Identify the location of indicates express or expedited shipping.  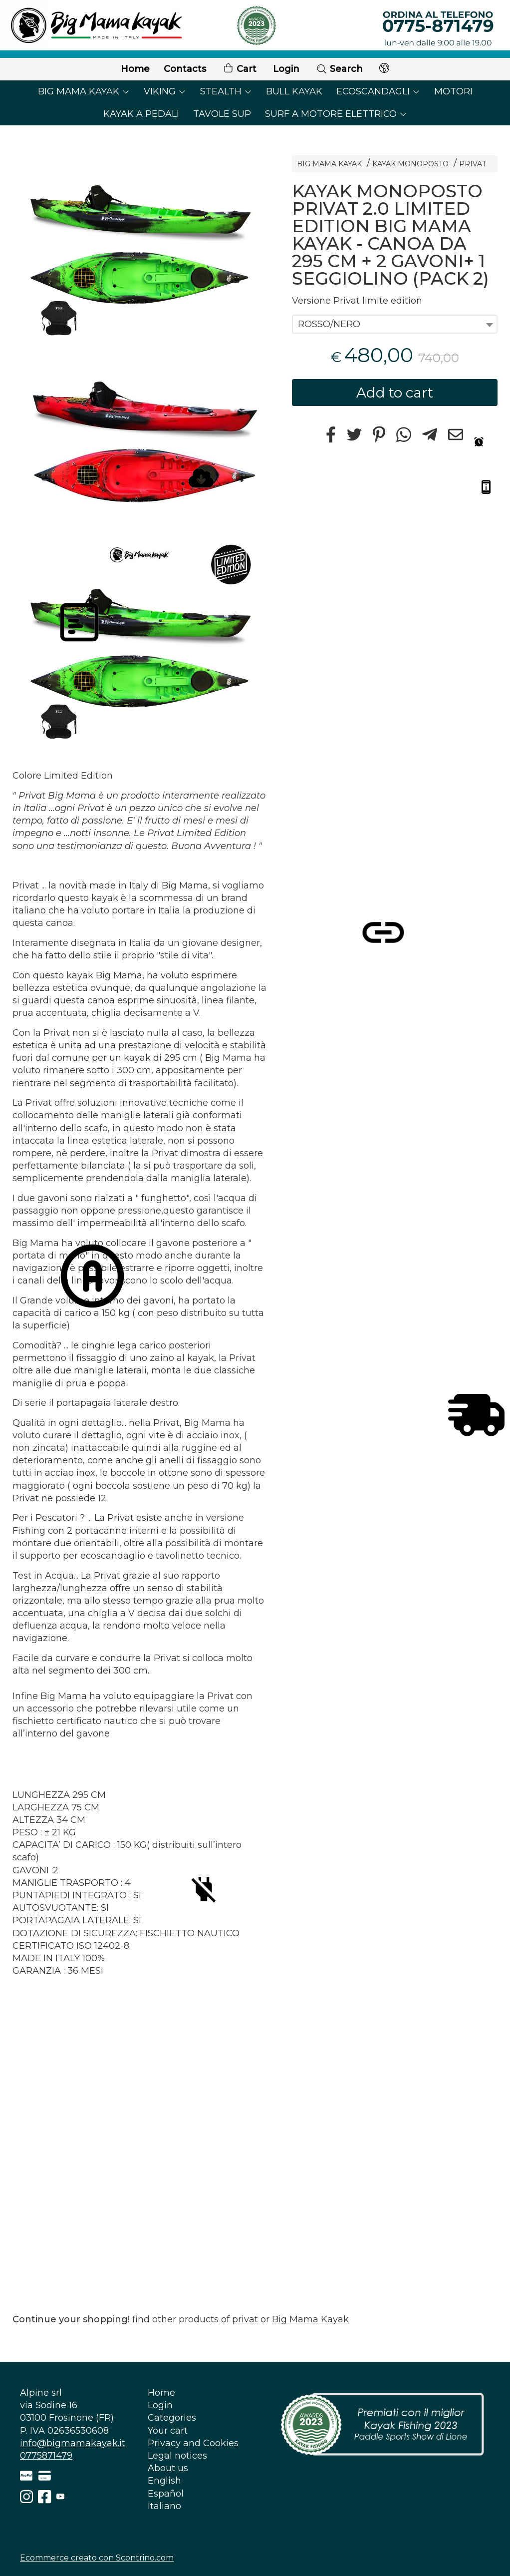
(476, 1413).